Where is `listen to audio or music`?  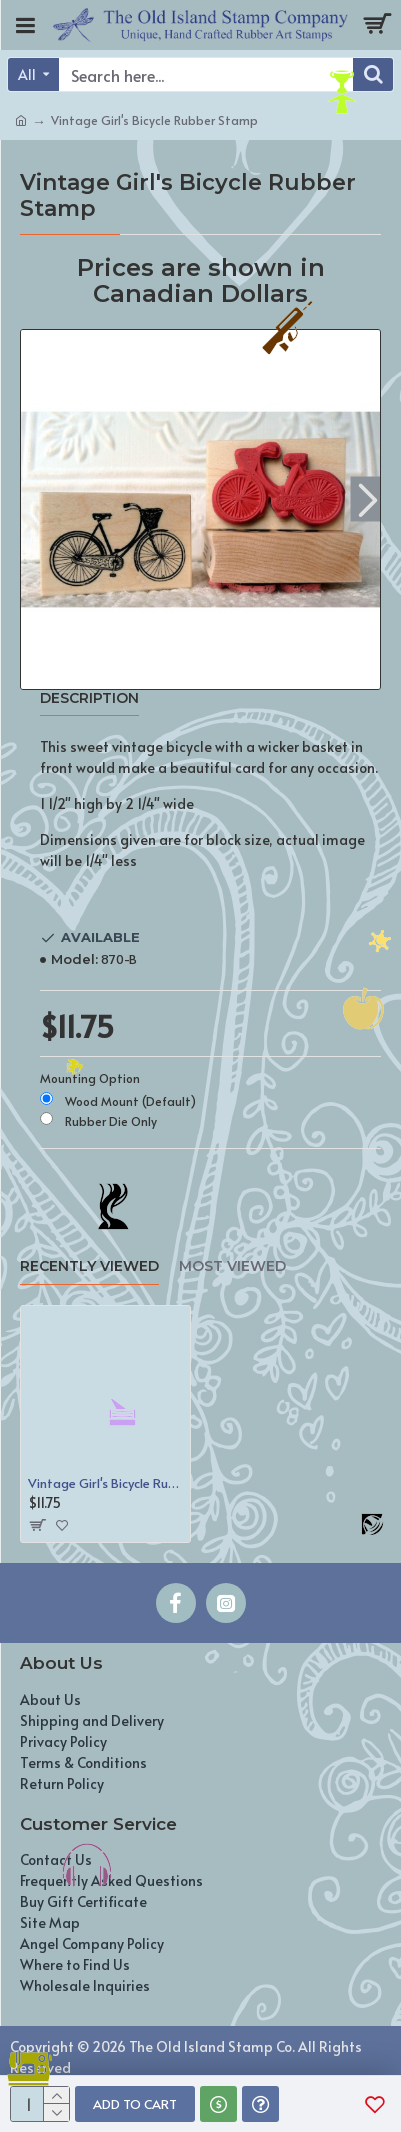 listen to audio or music is located at coordinates (87, 1865).